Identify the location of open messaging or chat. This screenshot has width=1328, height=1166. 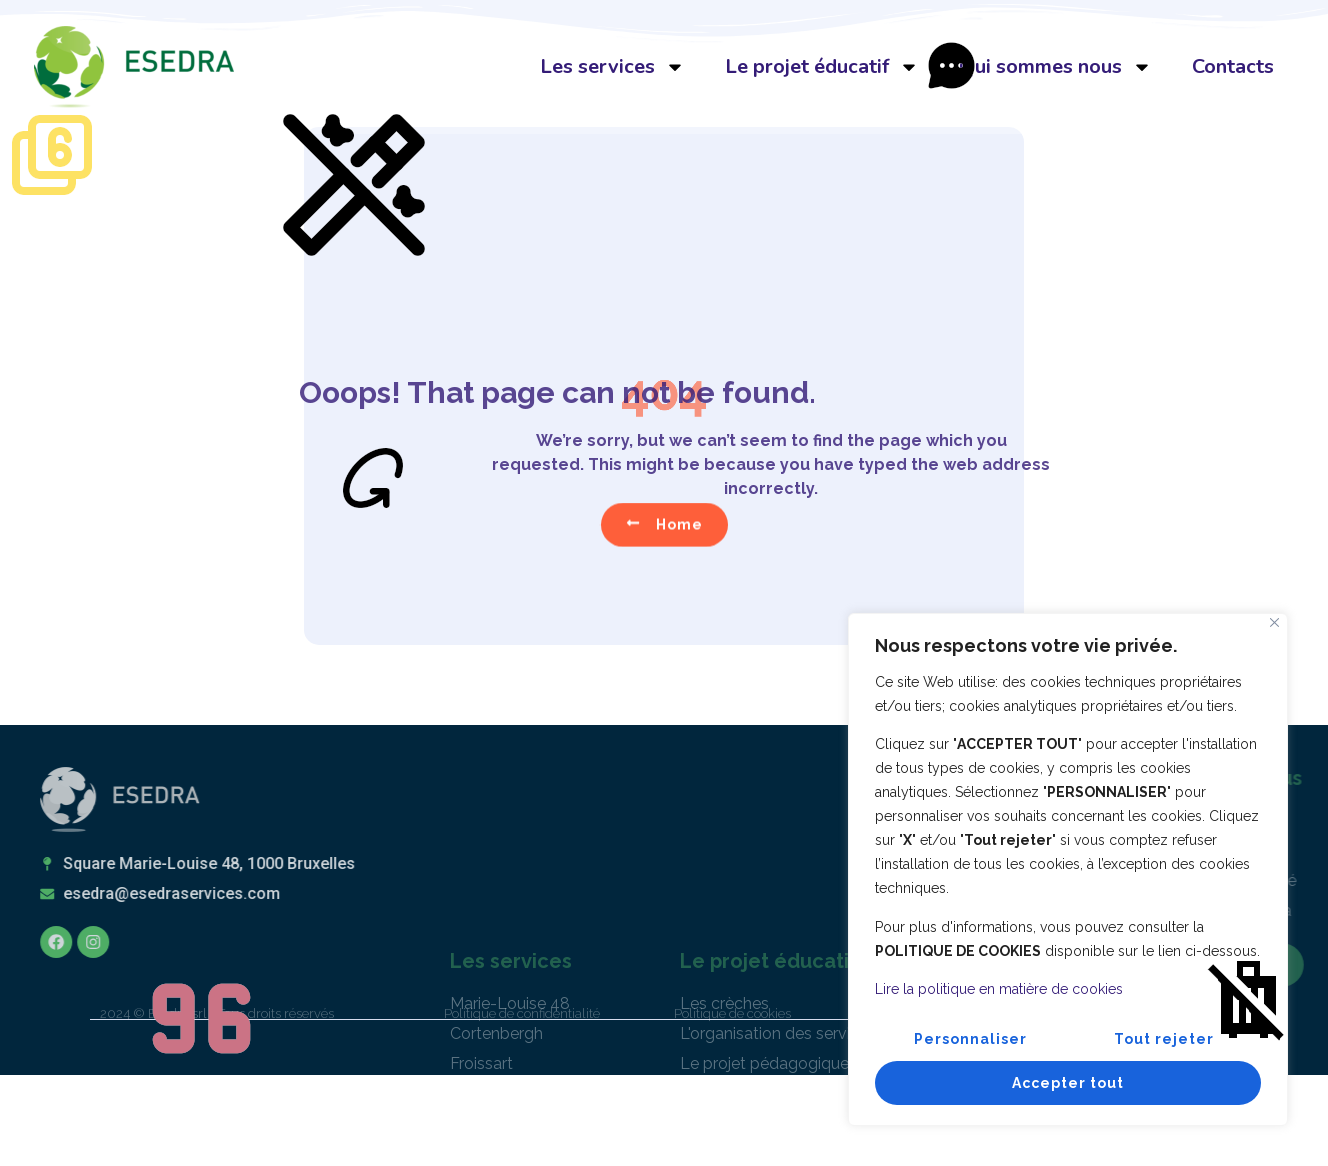
(951, 65).